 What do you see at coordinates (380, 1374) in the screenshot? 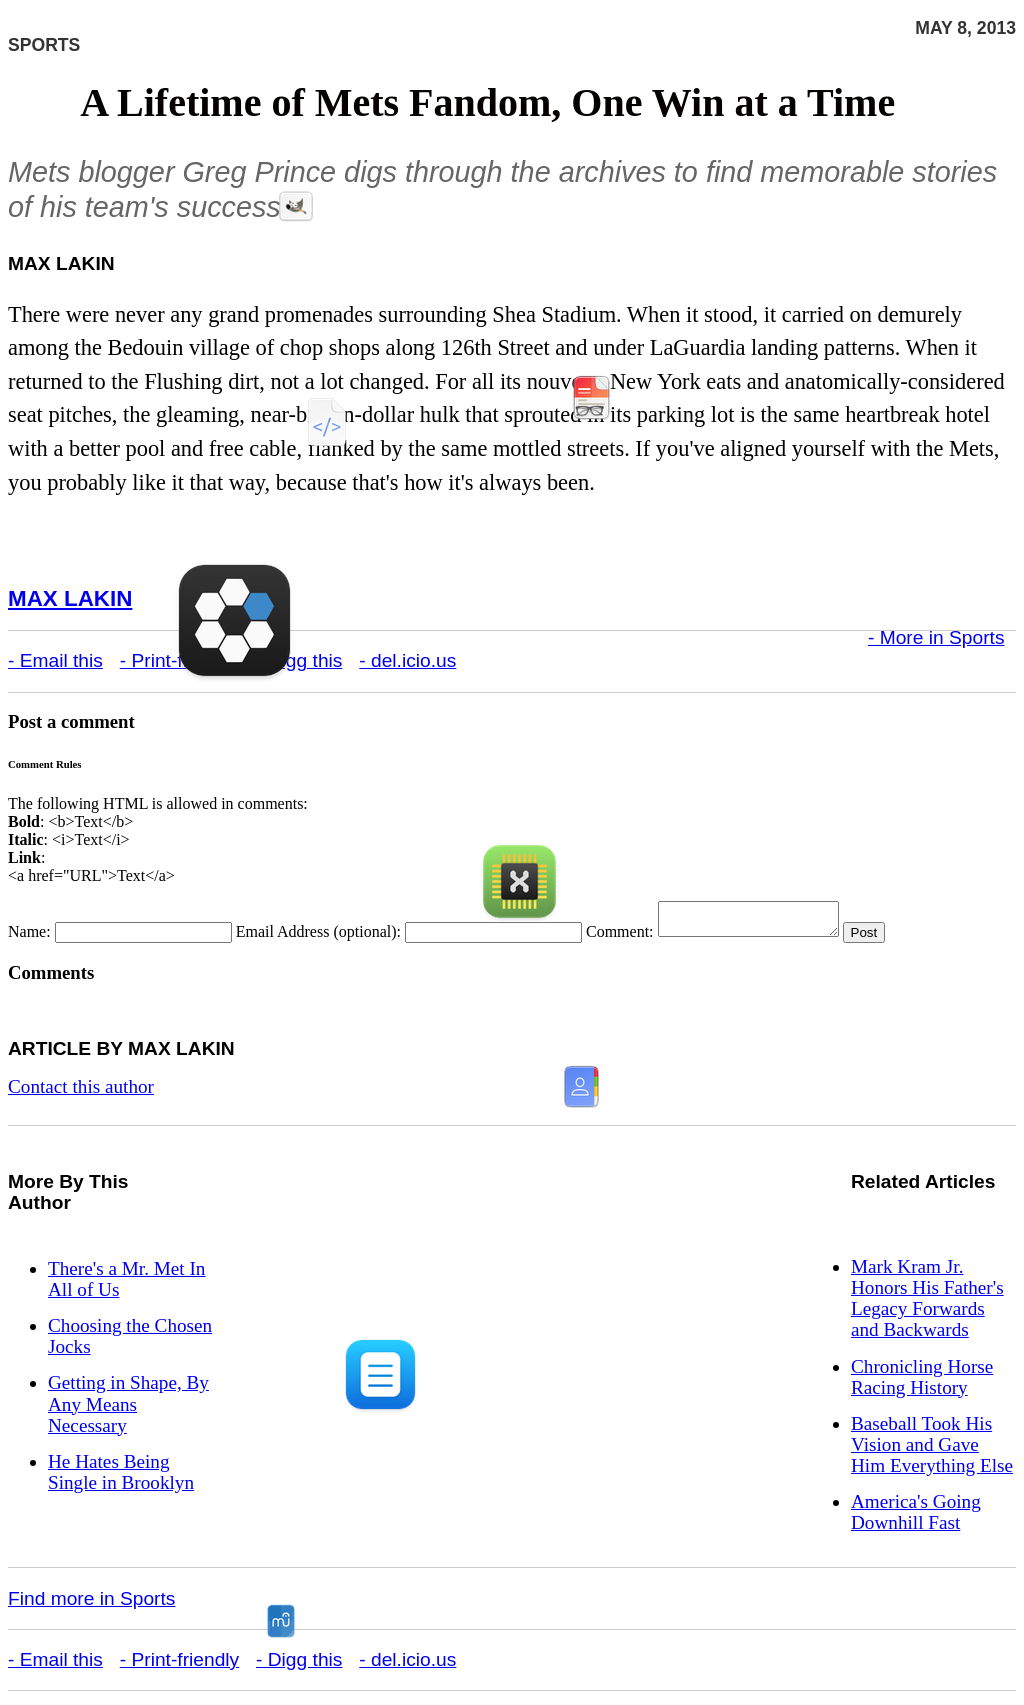
I see `open notes or documents app` at bounding box center [380, 1374].